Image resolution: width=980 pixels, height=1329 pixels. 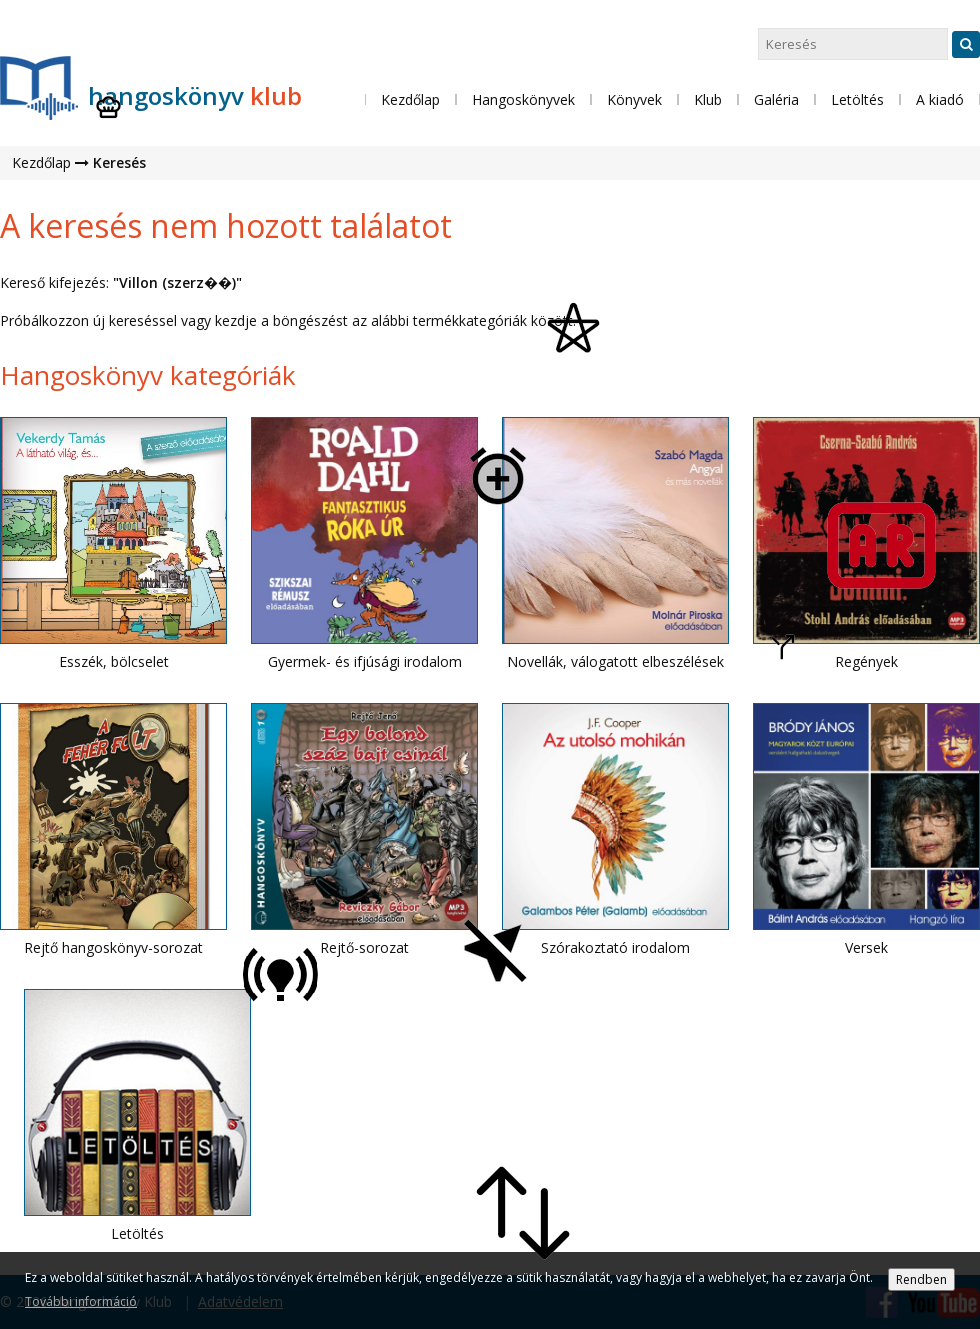 I want to click on access cooking or recipe features, so click(x=108, y=107).